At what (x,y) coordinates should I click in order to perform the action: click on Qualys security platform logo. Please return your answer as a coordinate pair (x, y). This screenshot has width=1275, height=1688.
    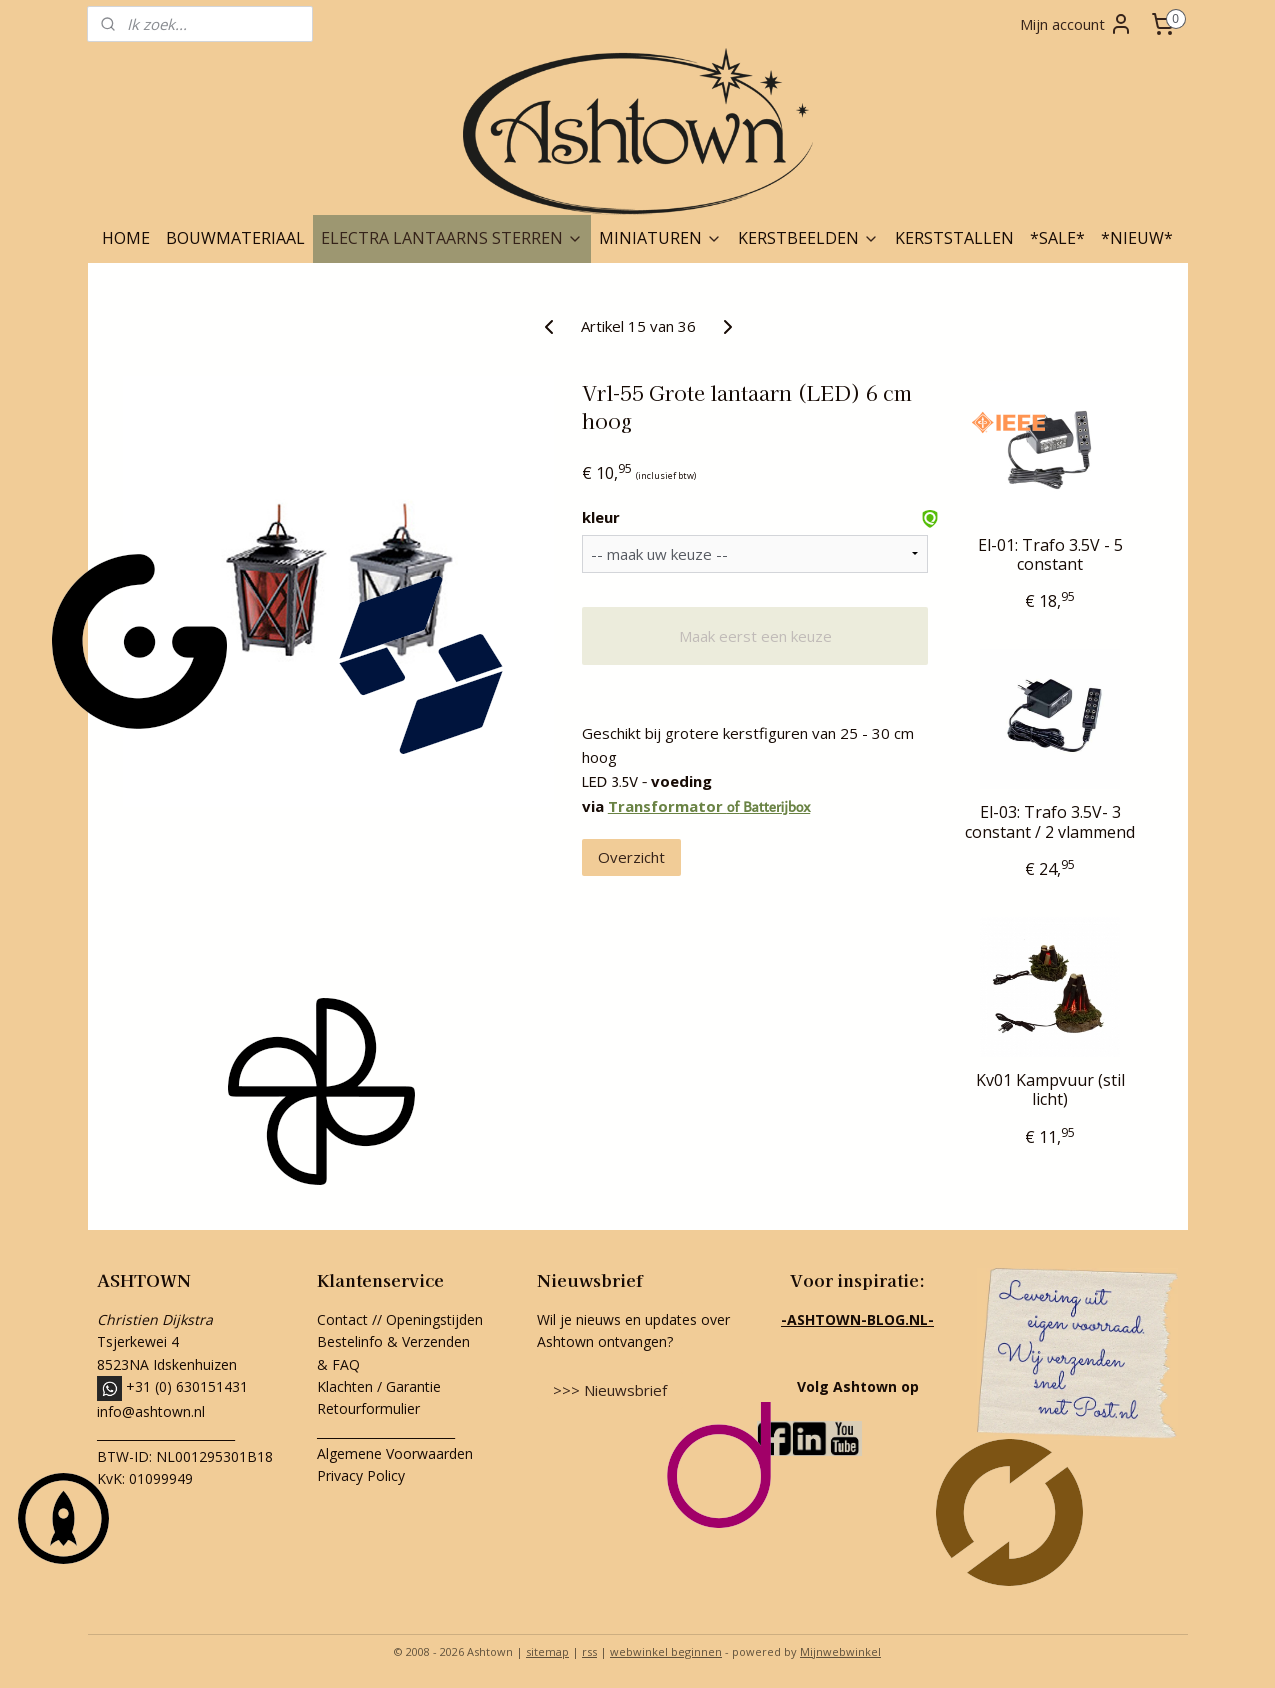
    Looking at the image, I should click on (930, 519).